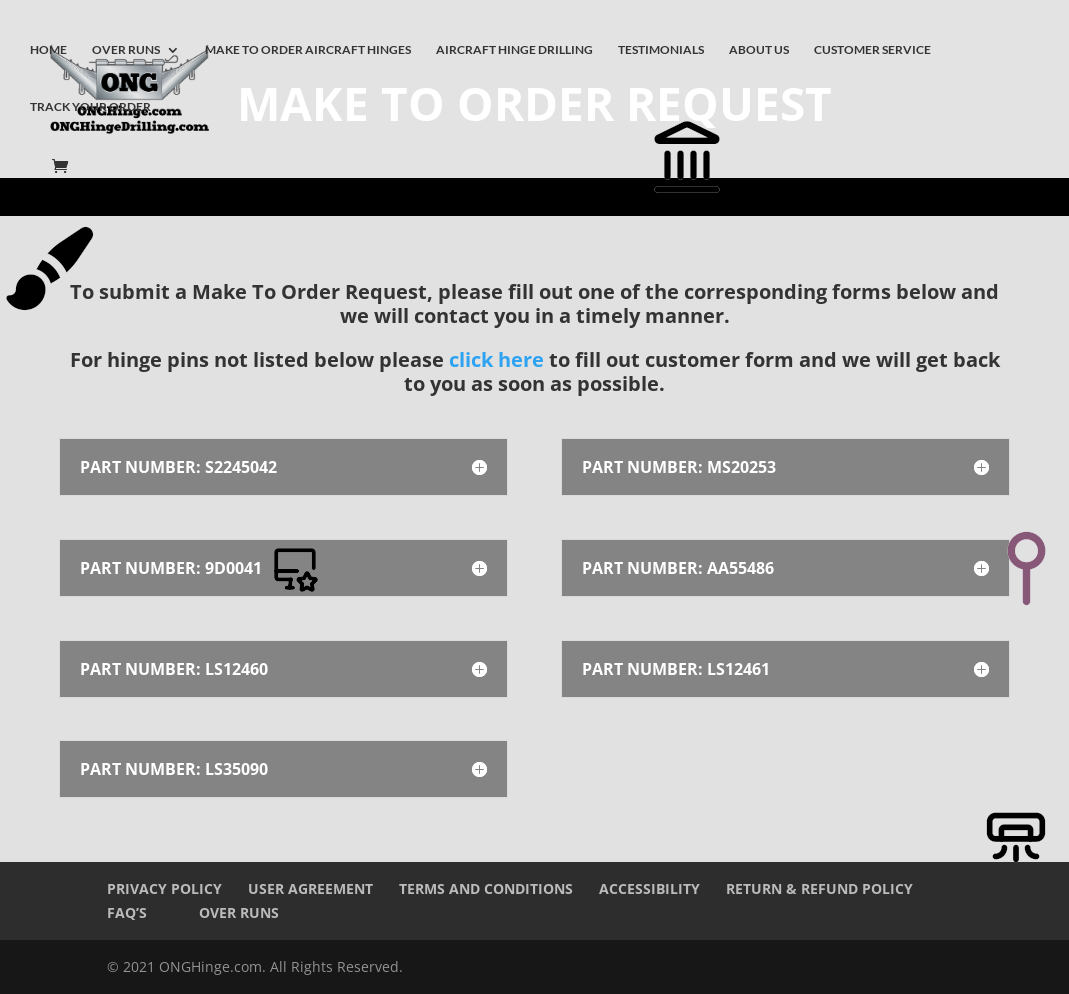 Image resolution: width=1069 pixels, height=994 pixels. I want to click on toggle air conditioning controls, so click(1016, 836).